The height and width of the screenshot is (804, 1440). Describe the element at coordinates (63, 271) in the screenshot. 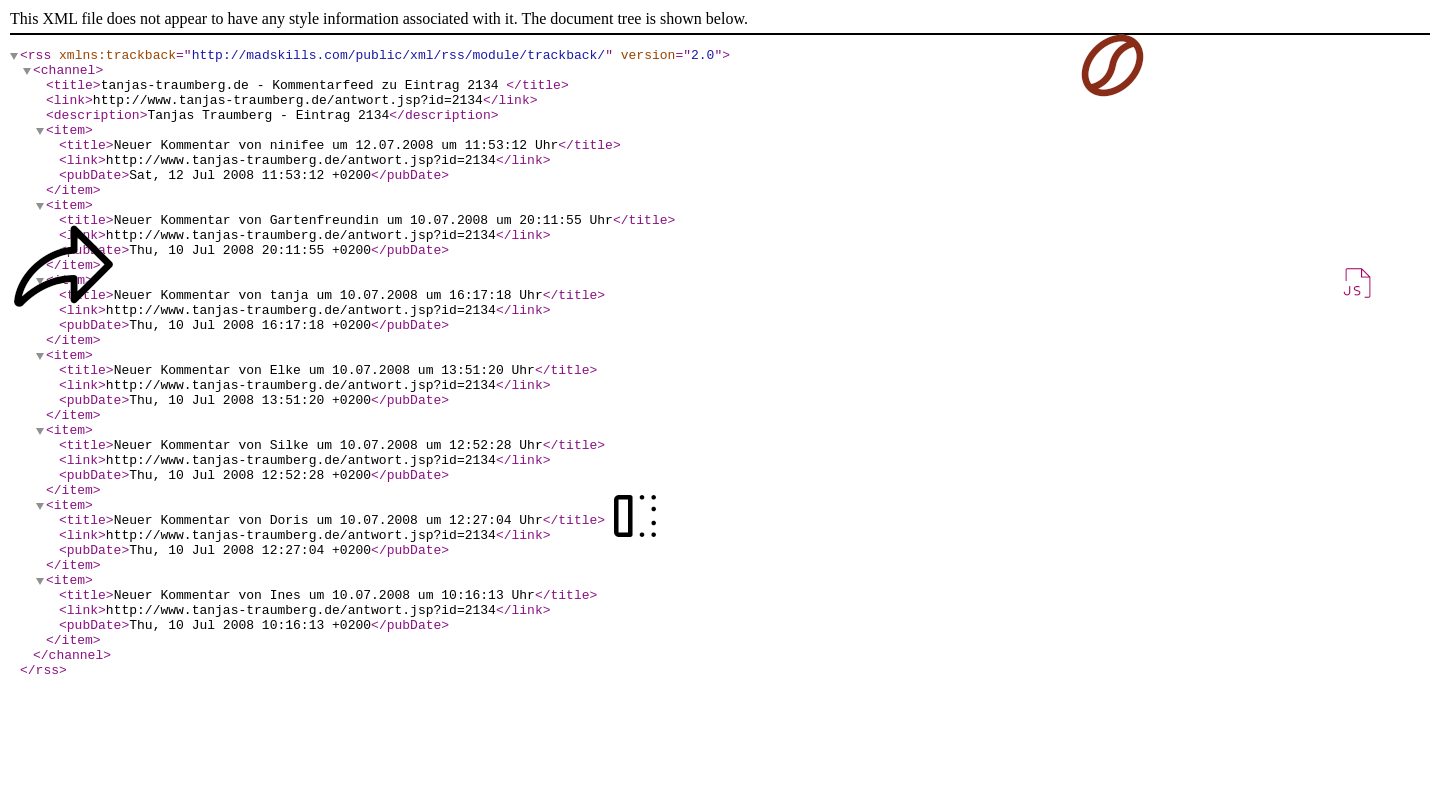

I see `share content with others` at that location.